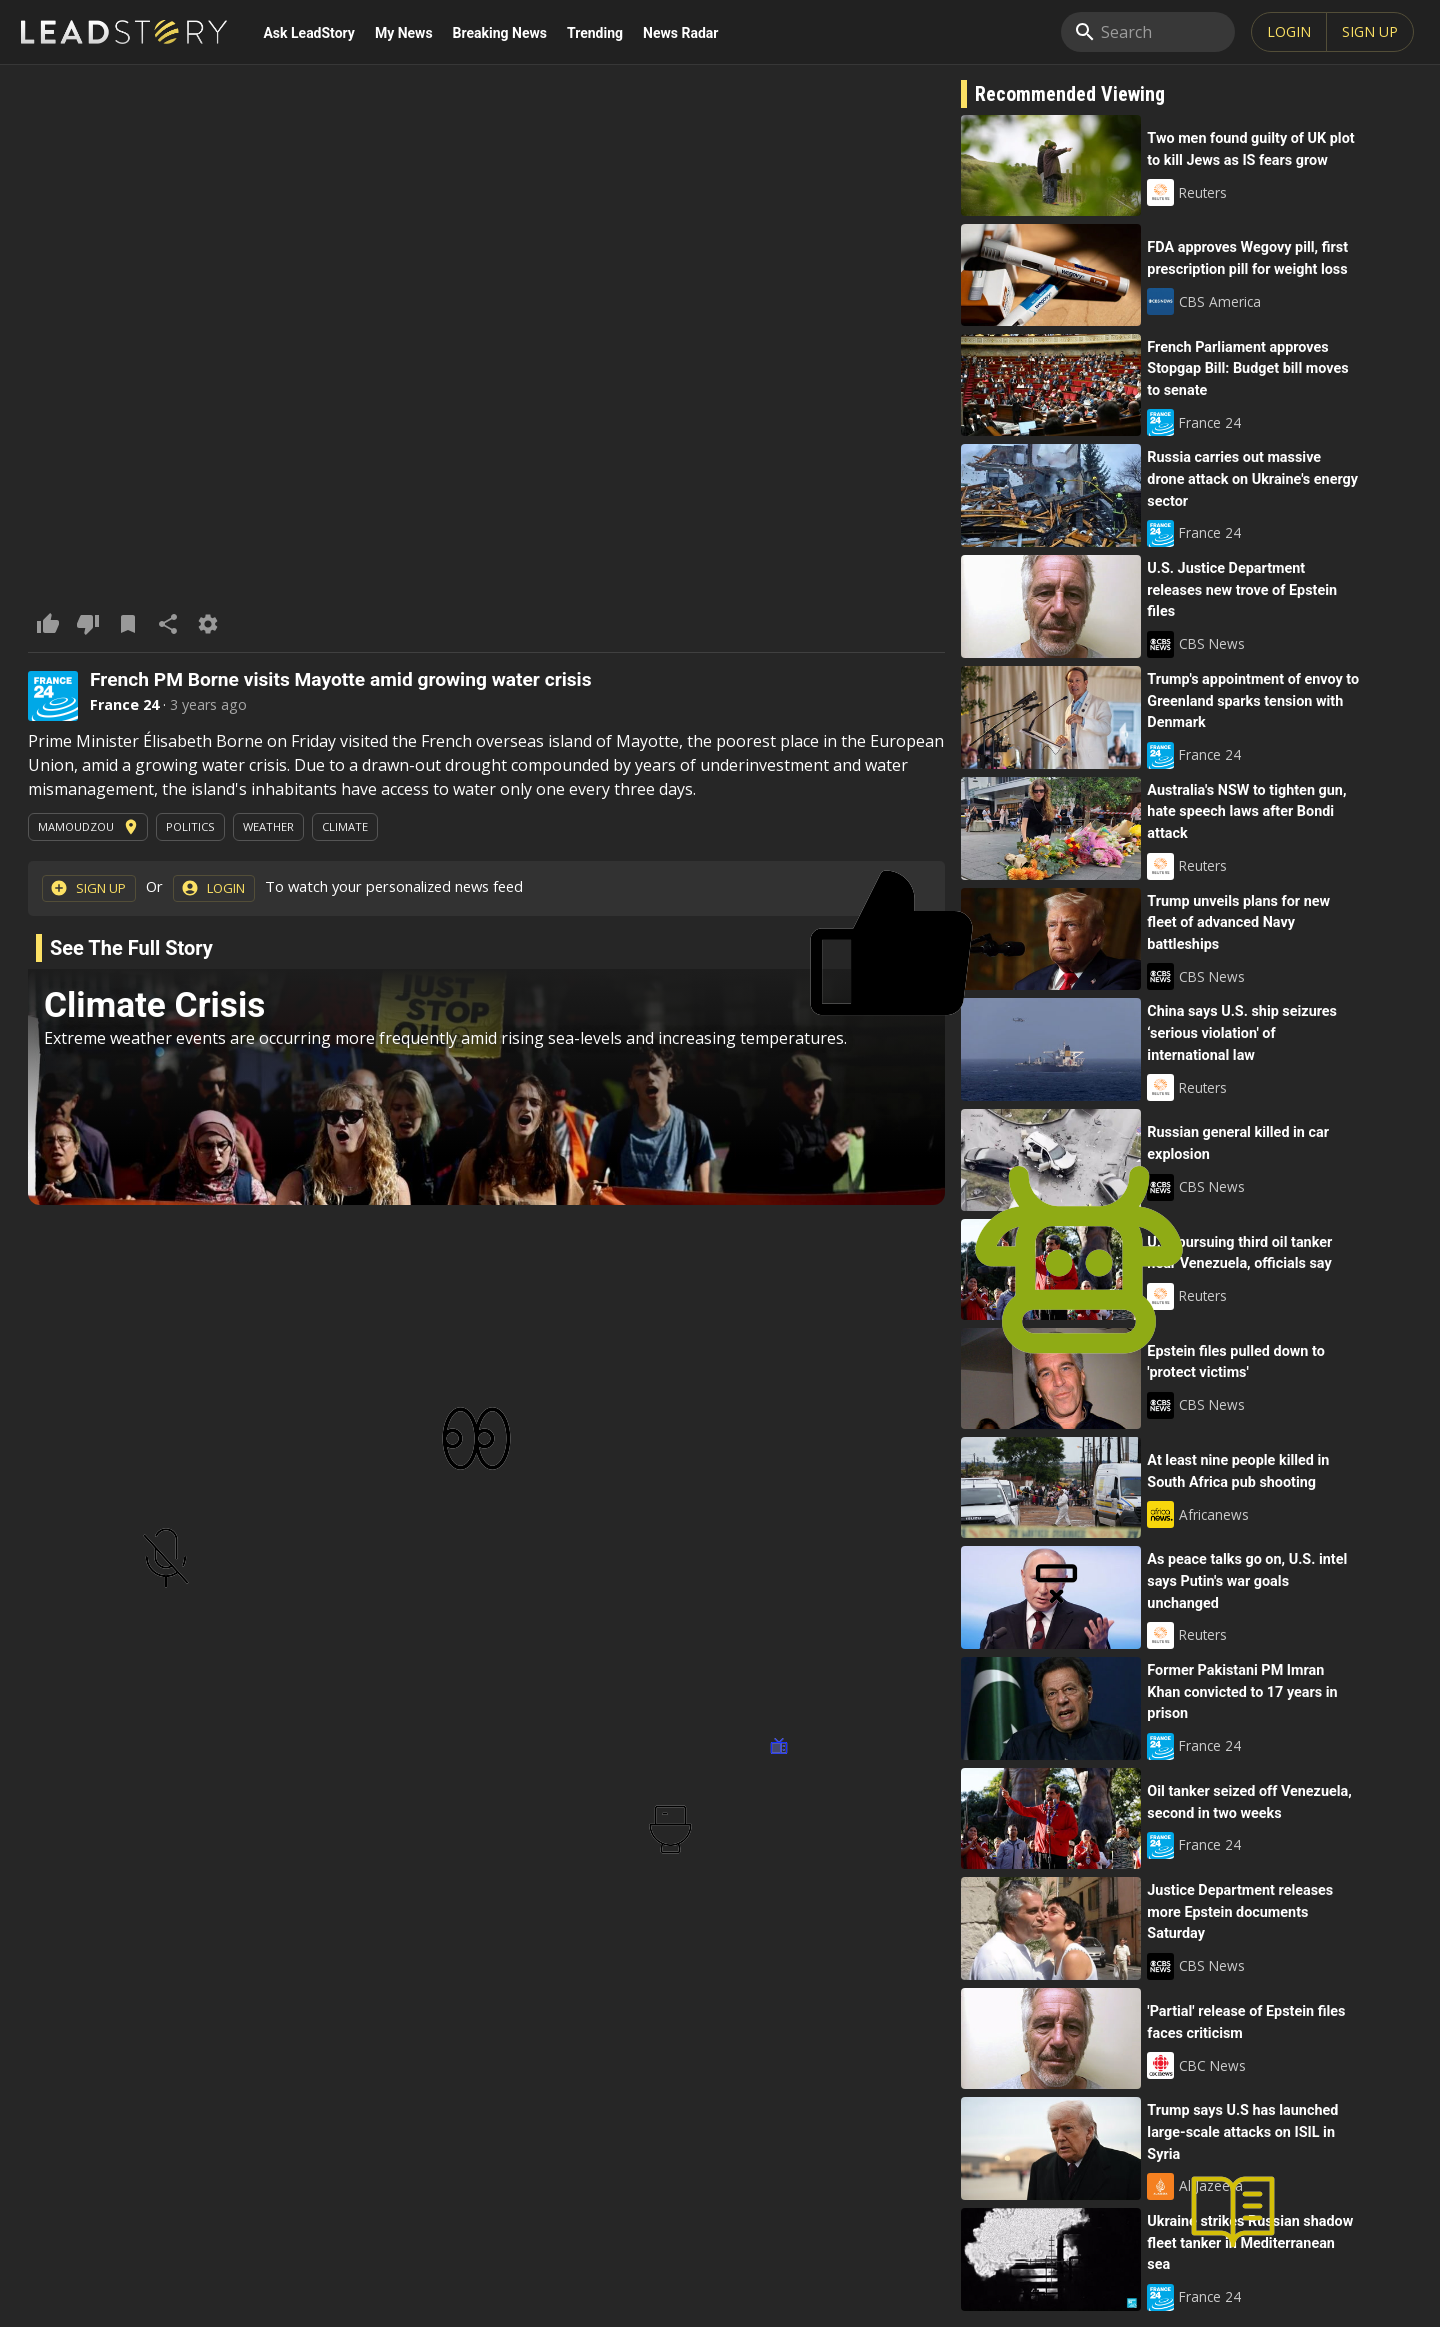  What do you see at coordinates (1233, 2206) in the screenshot?
I see `open reading mode or e-reader` at bounding box center [1233, 2206].